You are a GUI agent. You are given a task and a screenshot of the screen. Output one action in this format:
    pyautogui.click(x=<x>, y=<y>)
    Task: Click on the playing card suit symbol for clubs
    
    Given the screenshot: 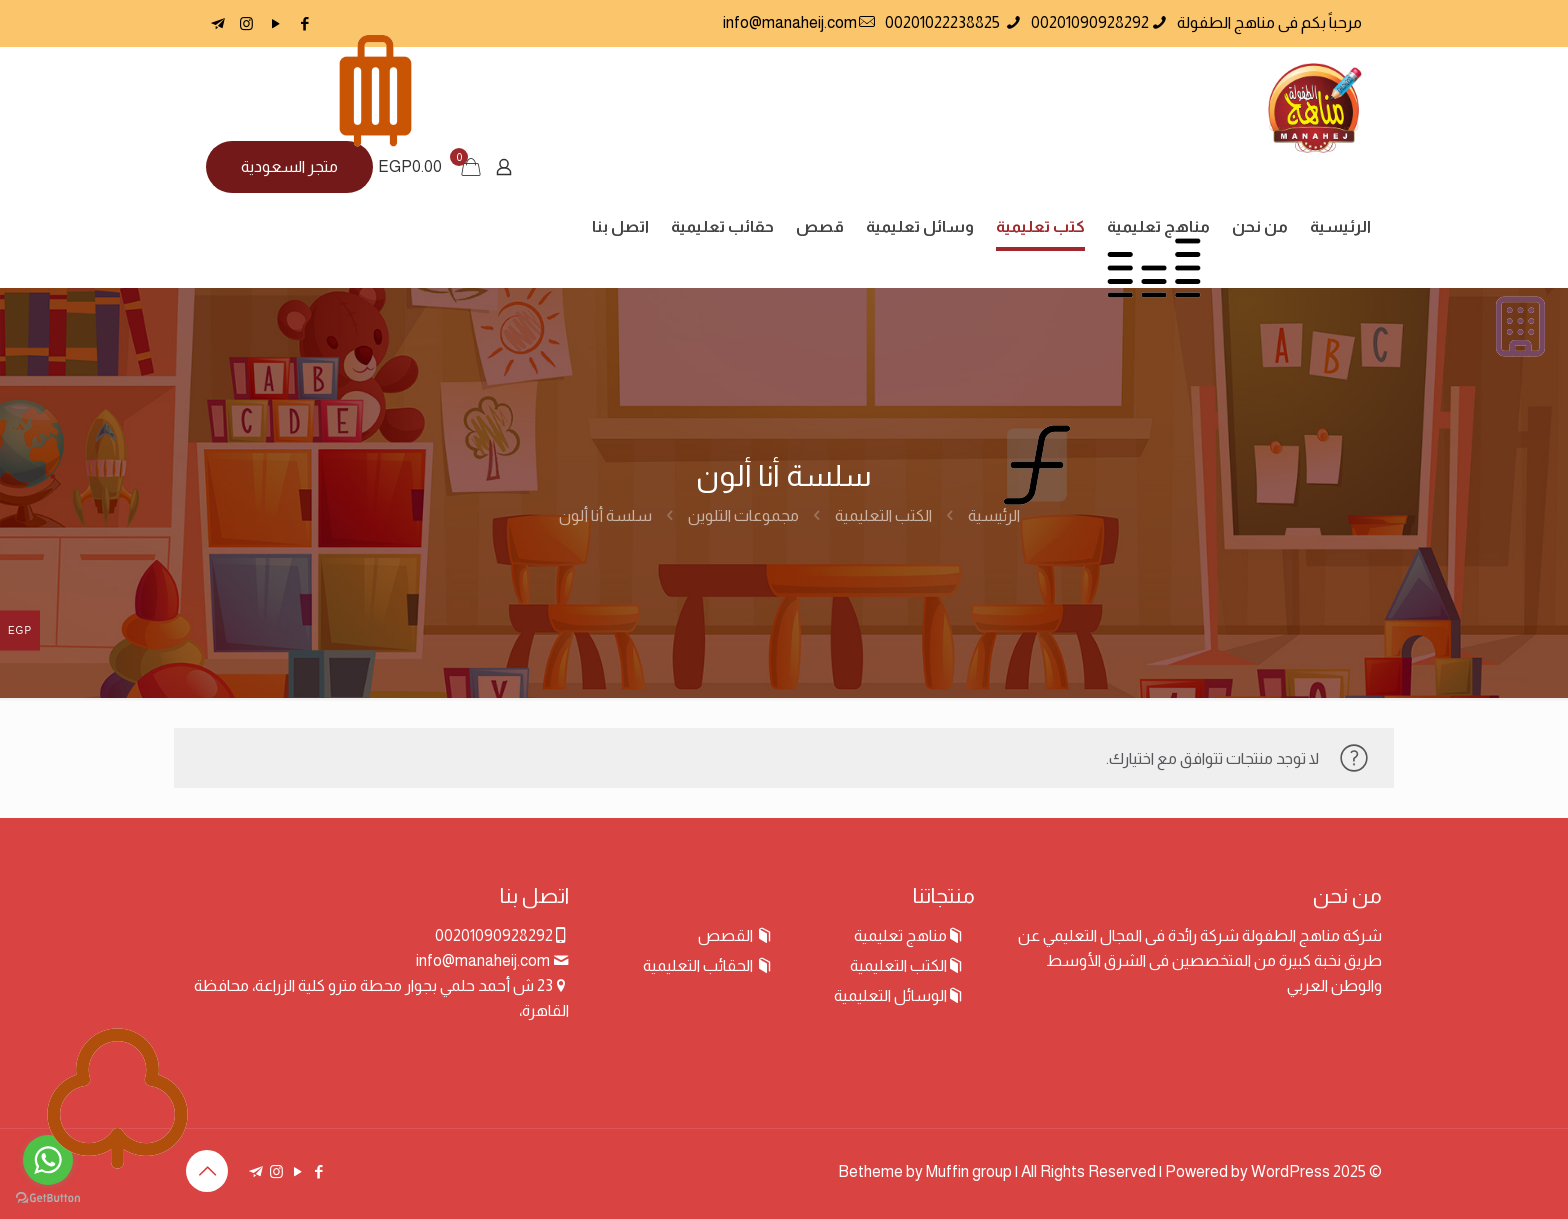 What is the action you would take?
    pyautogui.click(x=117, y=1098)
    